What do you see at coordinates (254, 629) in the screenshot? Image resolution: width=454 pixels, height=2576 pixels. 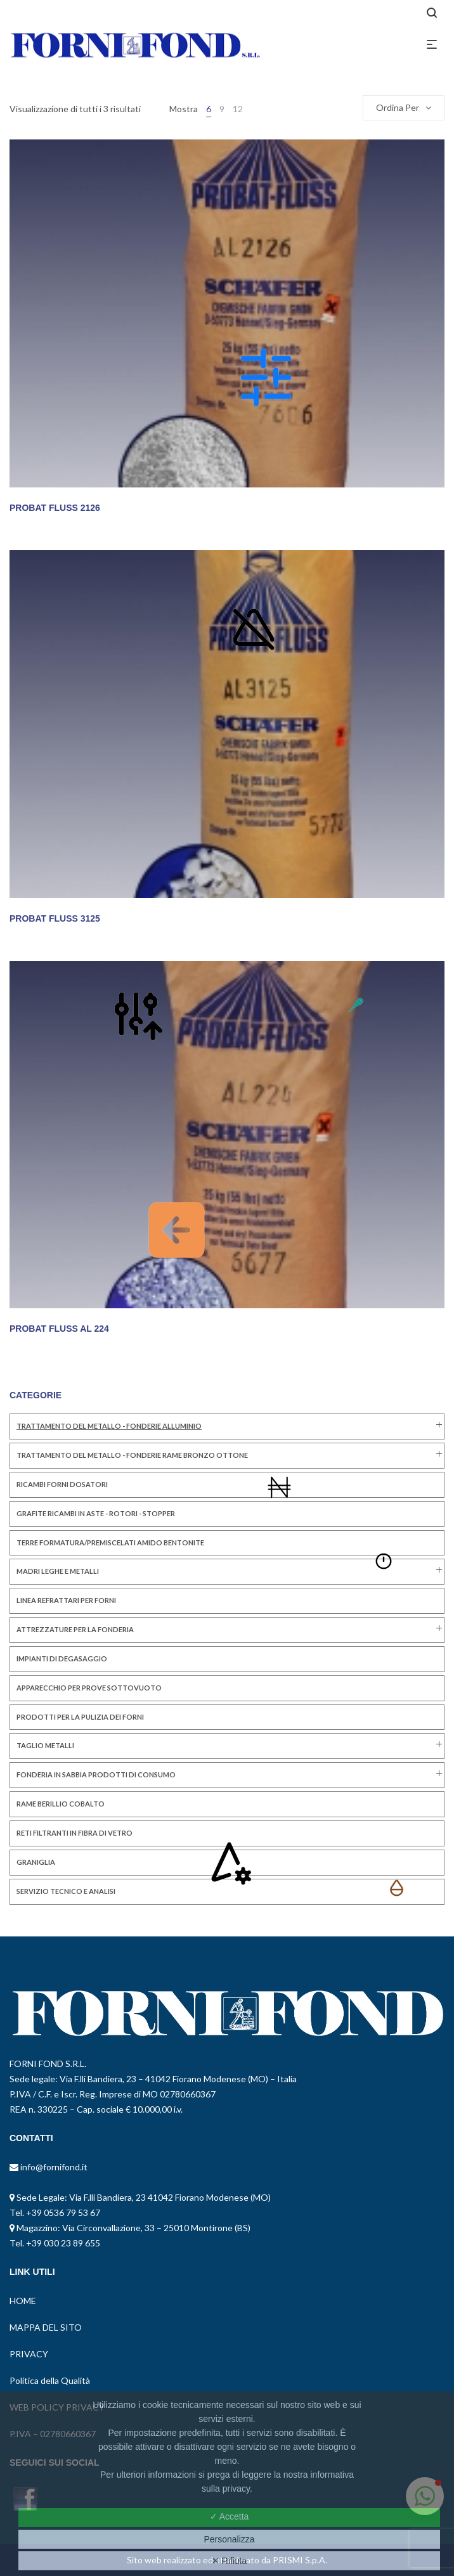 I see `do not bleach - laundry care instruction` at bounding box center [254, 629].